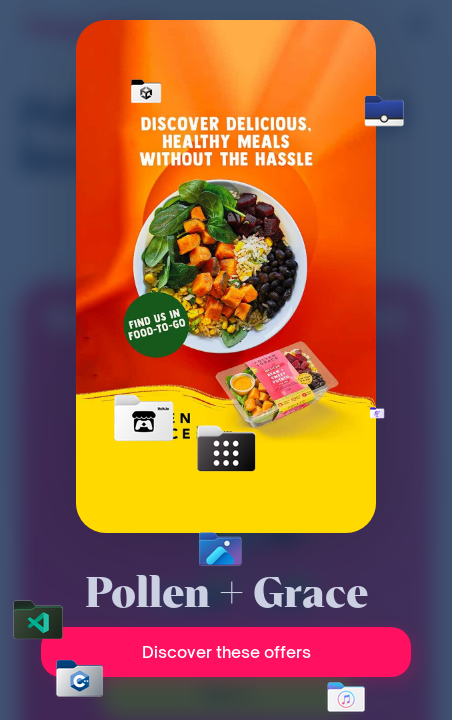 The image size is (452, 720). I want to click on open your itch.io games folder, so click(143, 419).